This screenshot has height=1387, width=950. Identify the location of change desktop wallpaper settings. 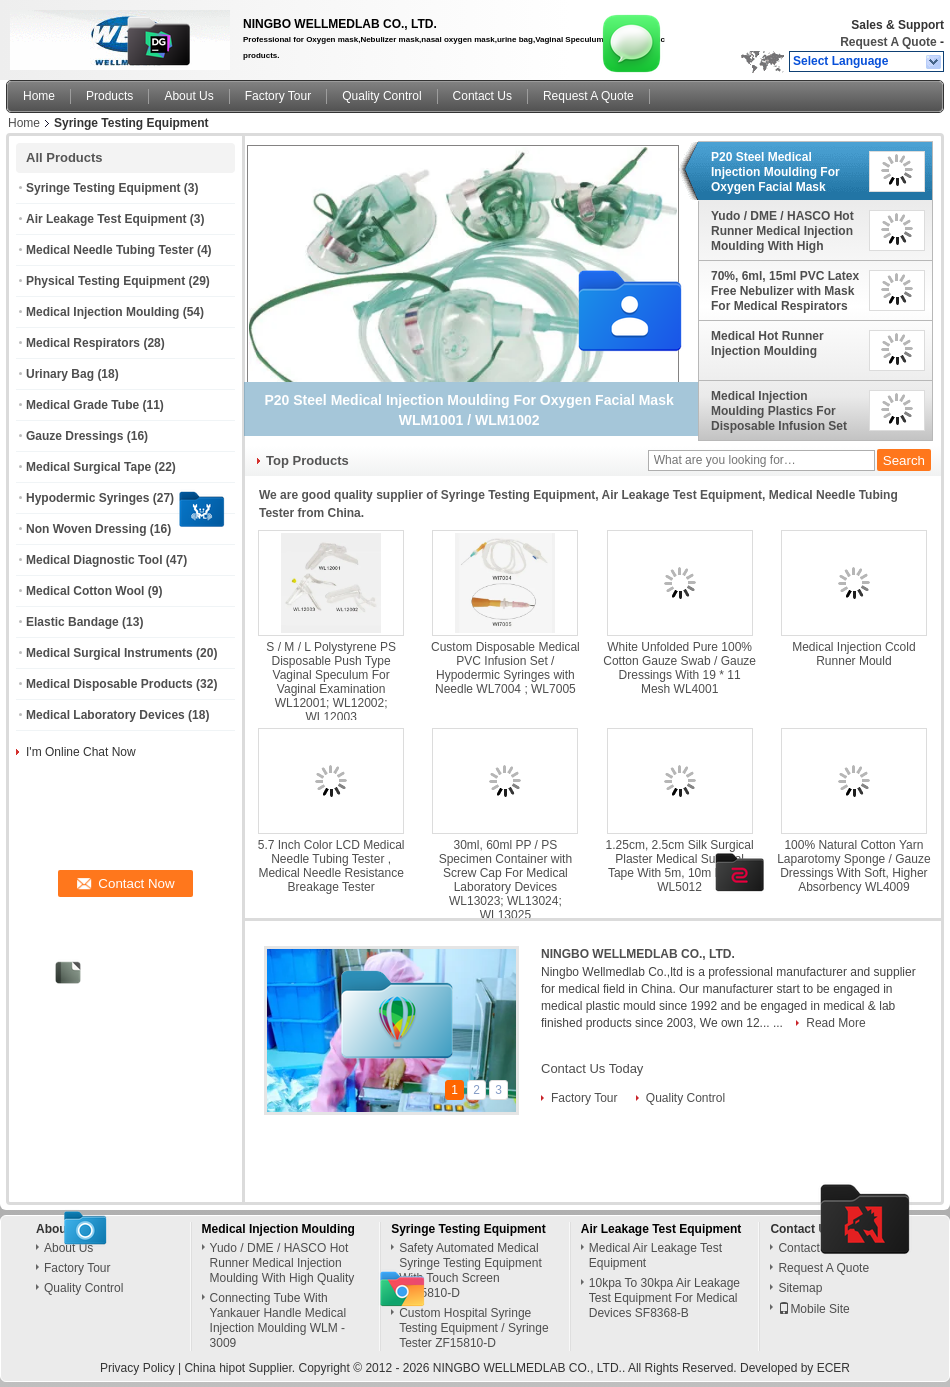
(68, 972).